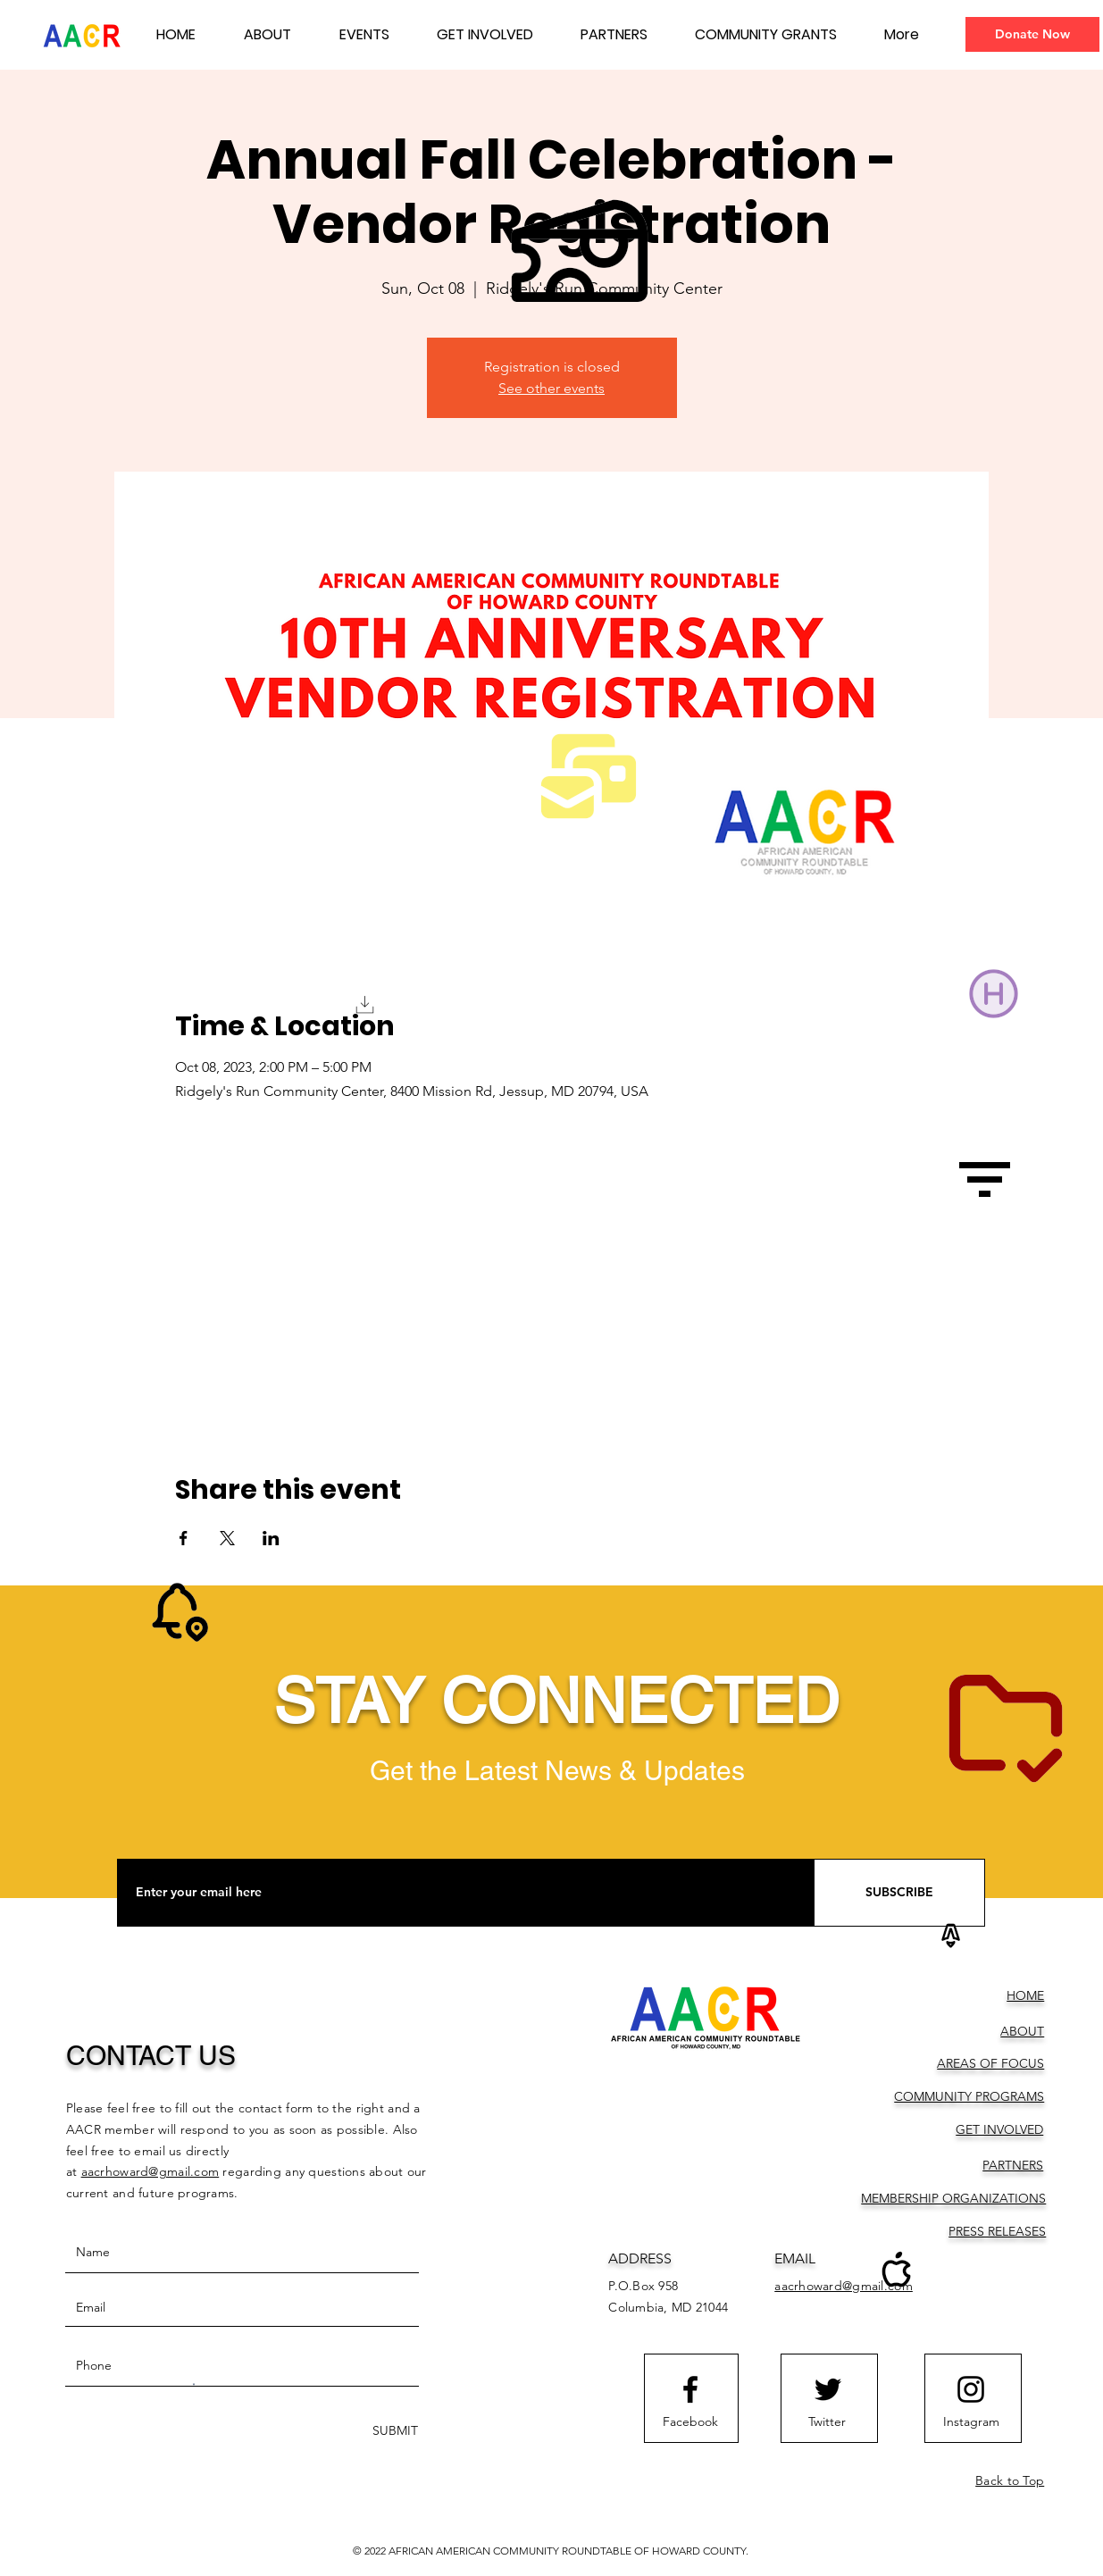  Describe the element at coordinates (194, 2379) in the screenshot. I see `indicates no wifi signal available` at that location.